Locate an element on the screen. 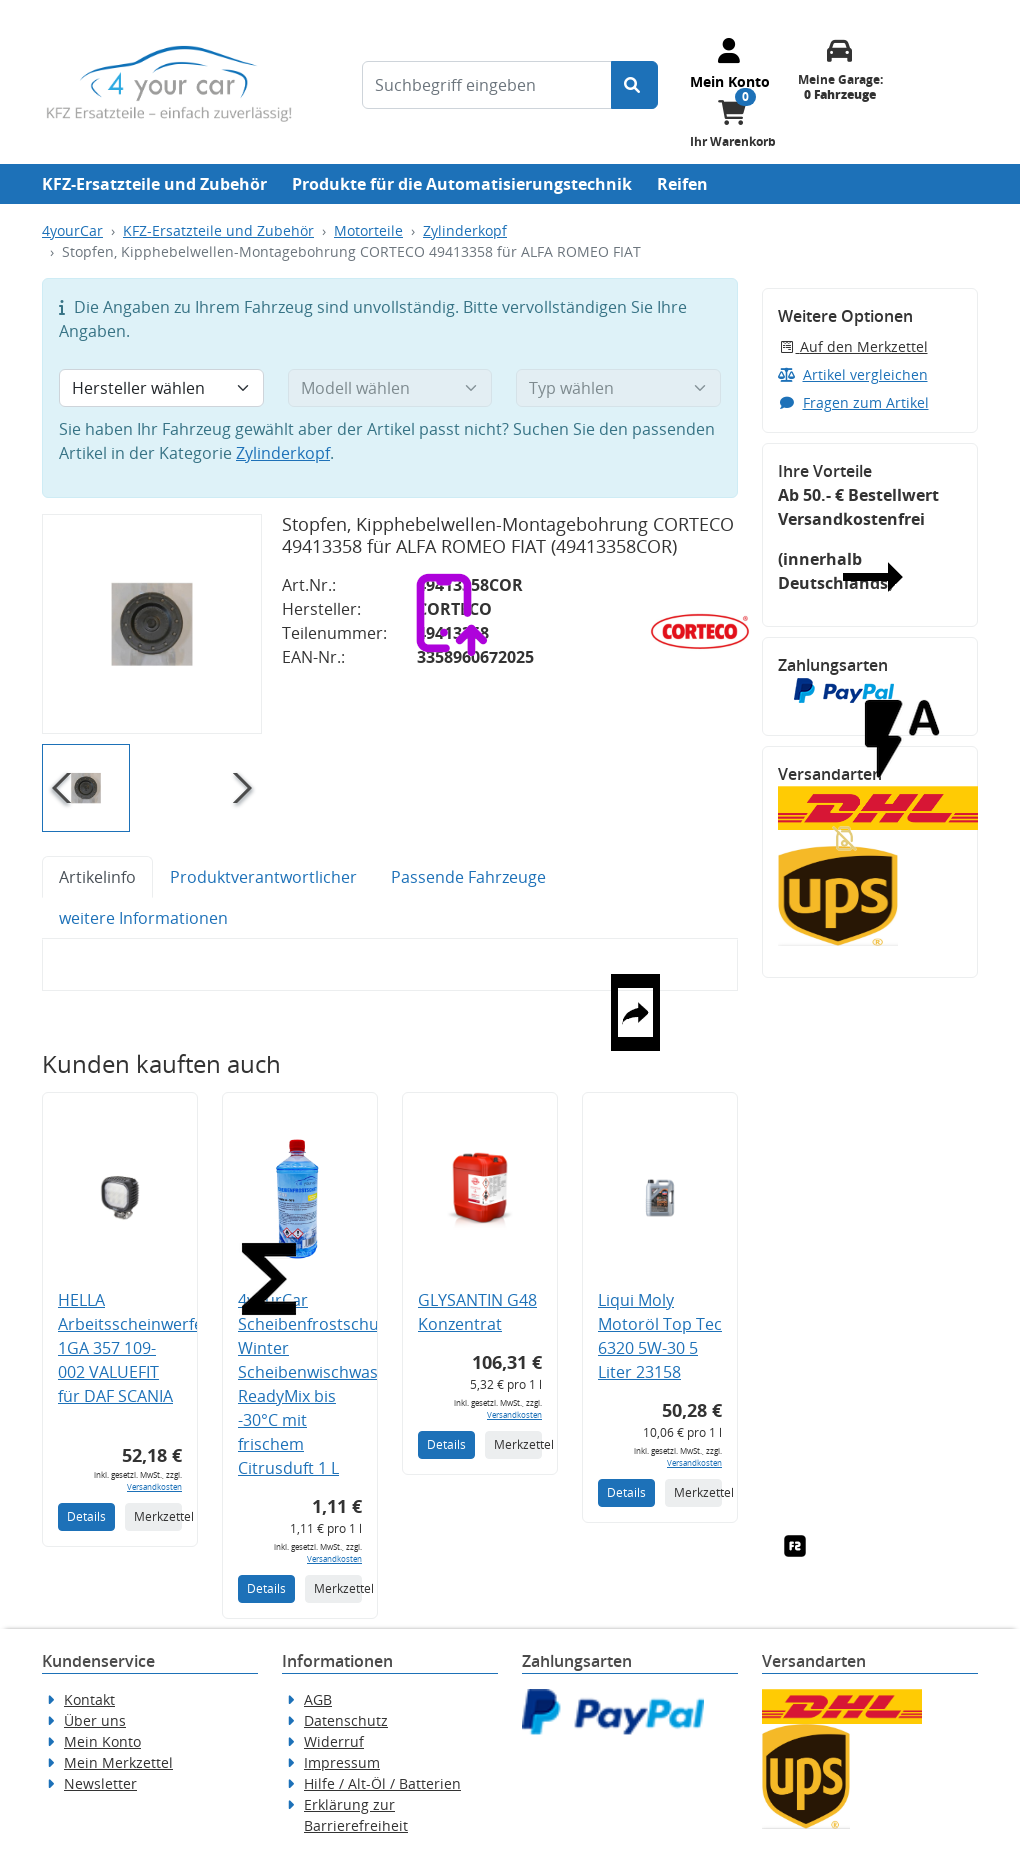 The width and height of the screenshot is (1020, 1872). toggle F2 function key shortcut is located at coordinates (795, 1546).